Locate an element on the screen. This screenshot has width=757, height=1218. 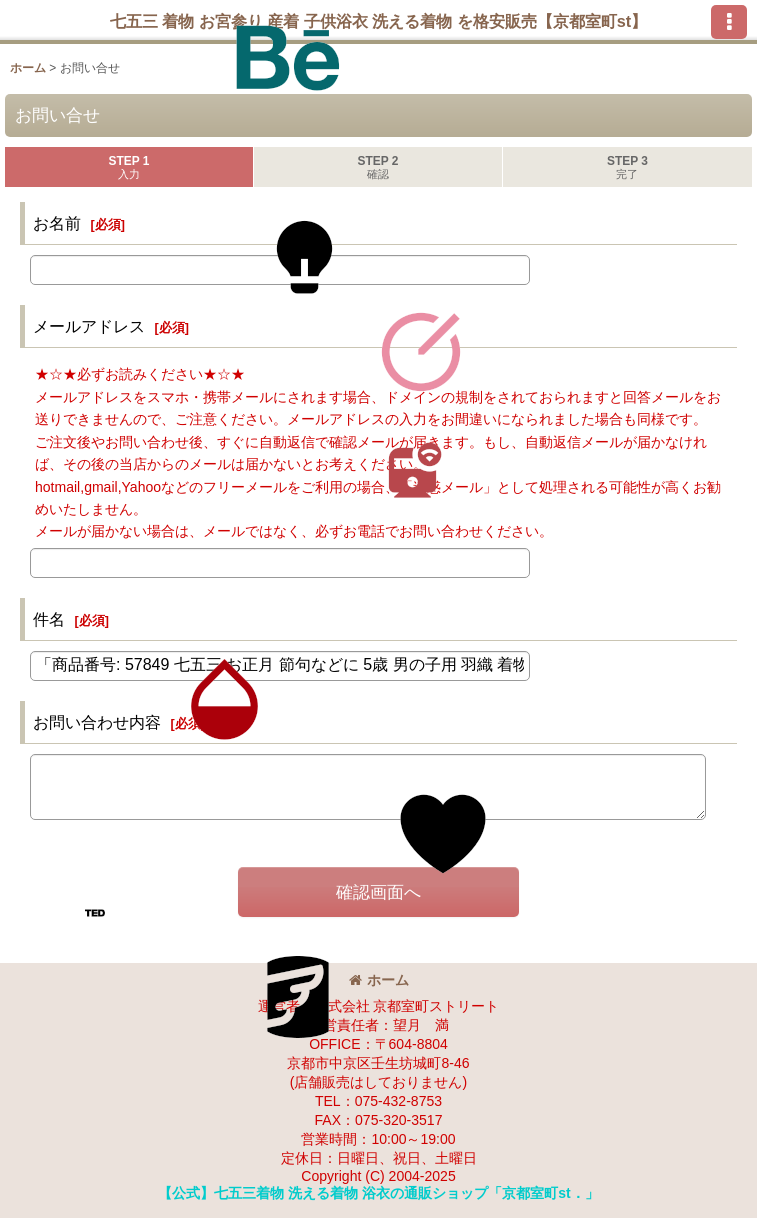
access tips or helpful suggestions is located at coordinates (304, 255).